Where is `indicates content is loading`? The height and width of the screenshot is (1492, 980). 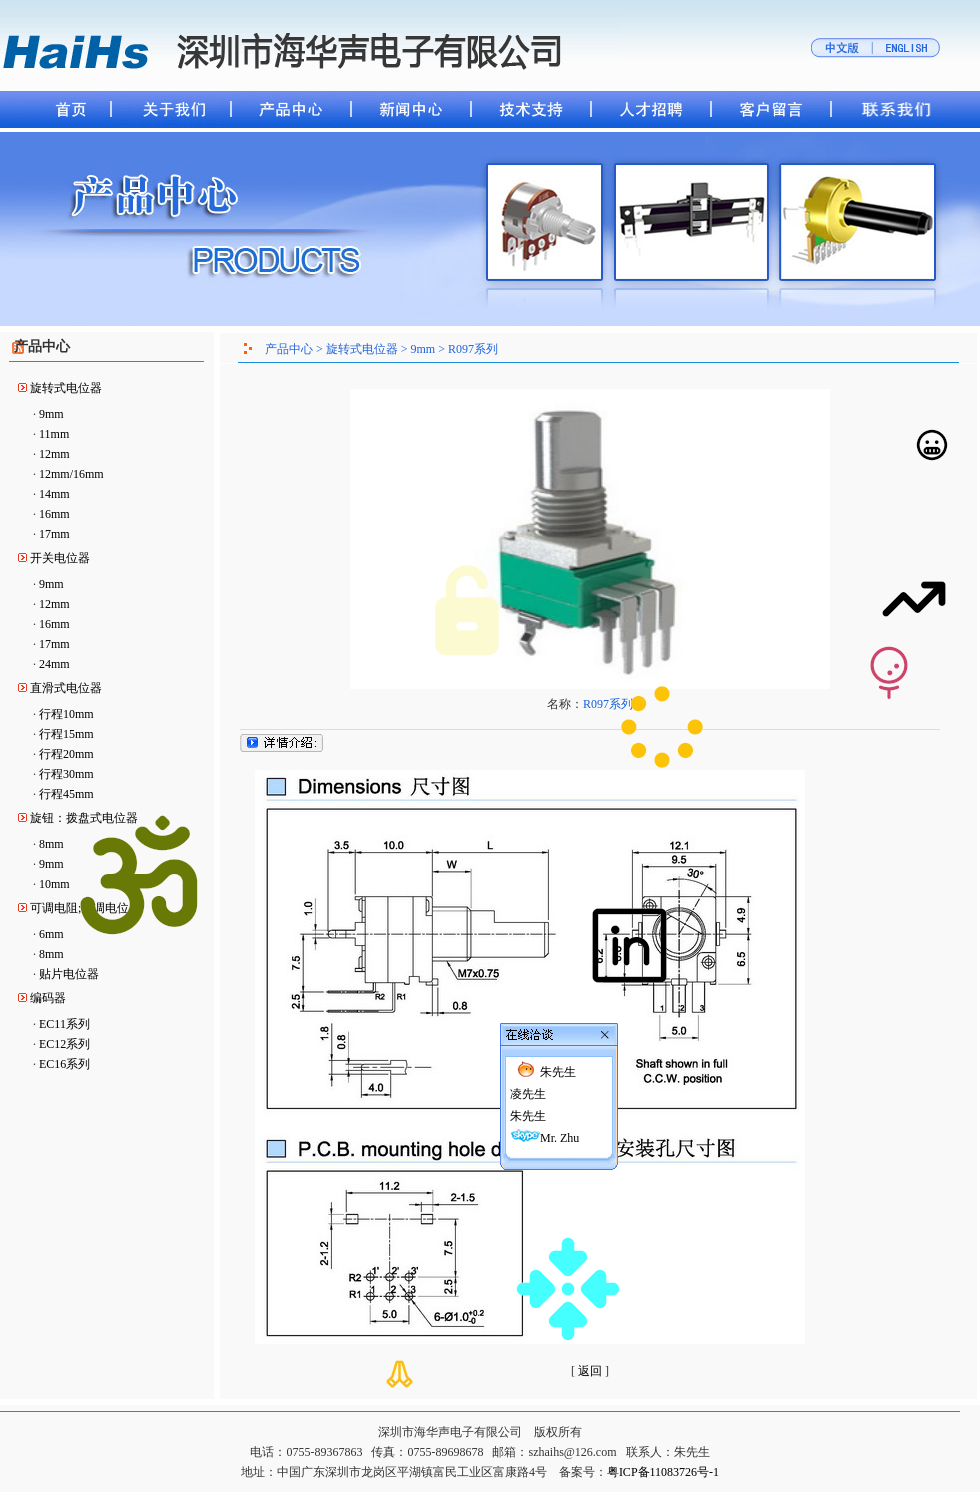
indicates content is loading is located at coordinates (662, 727).